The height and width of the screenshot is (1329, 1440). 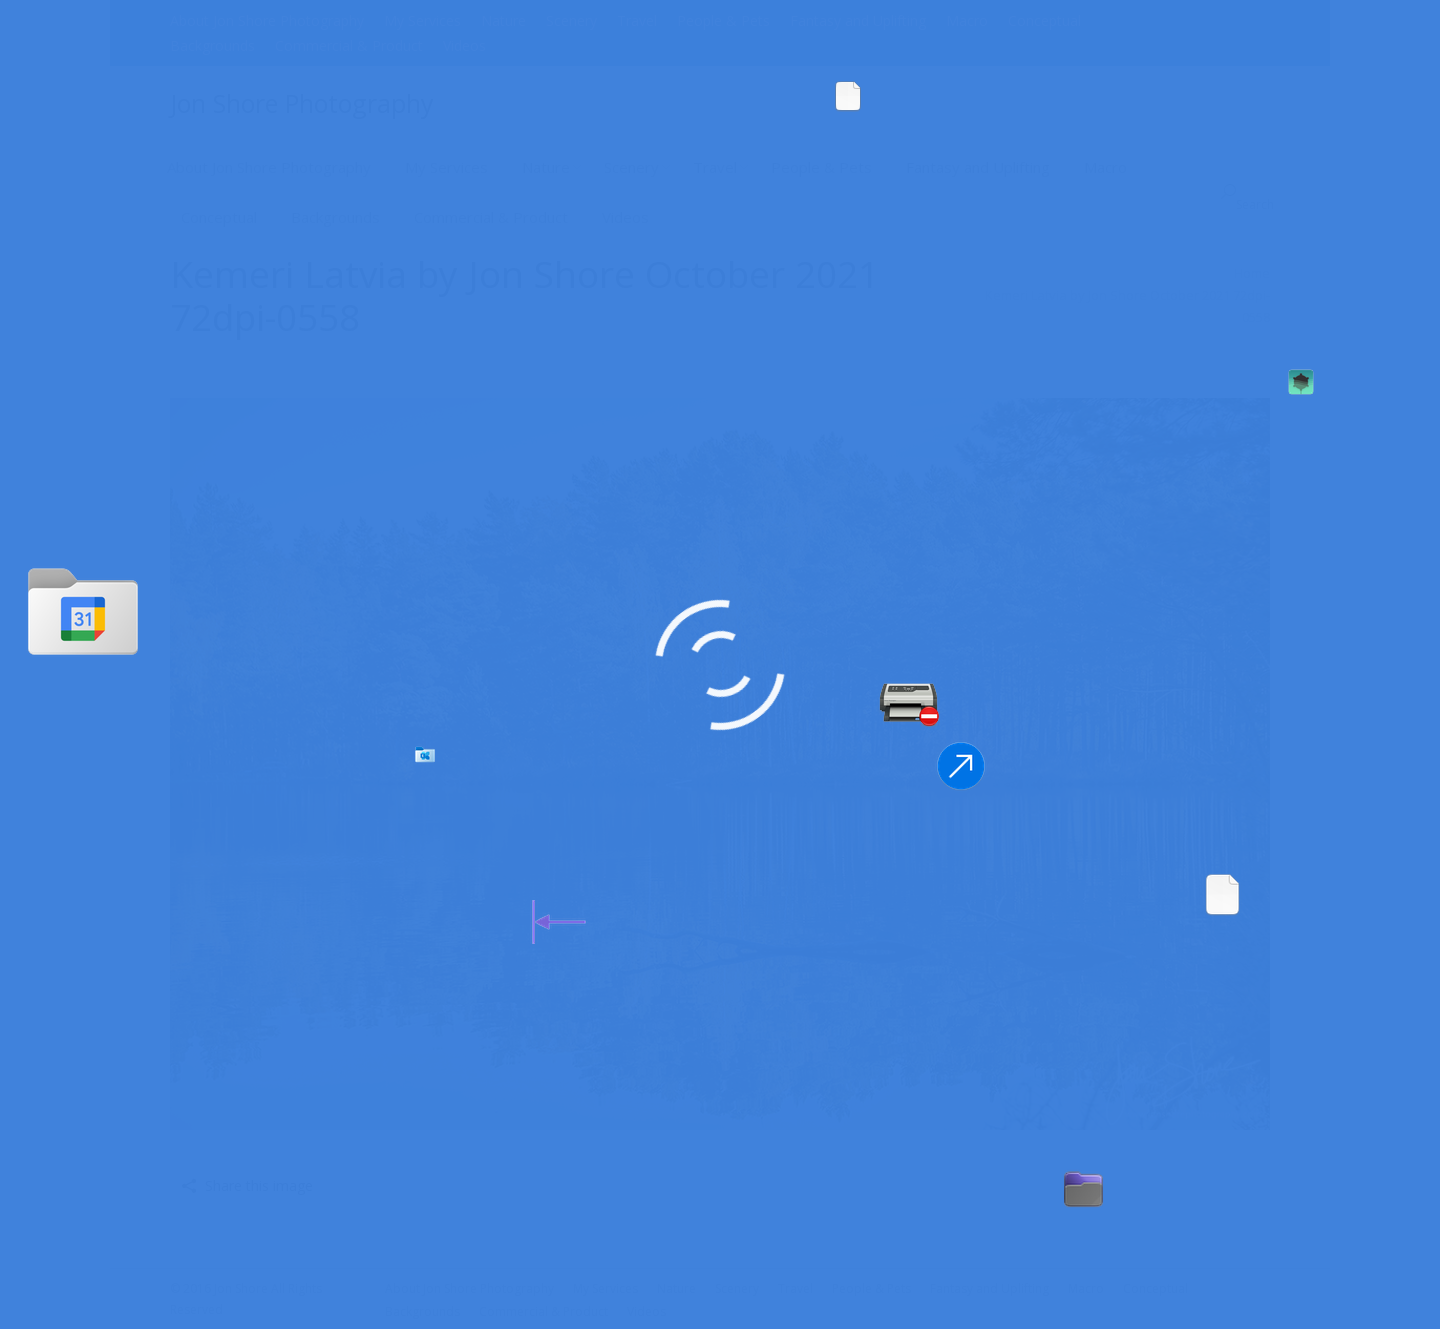 I want to click on go to the first item in a list or sequence, so click(x=559, y=922).